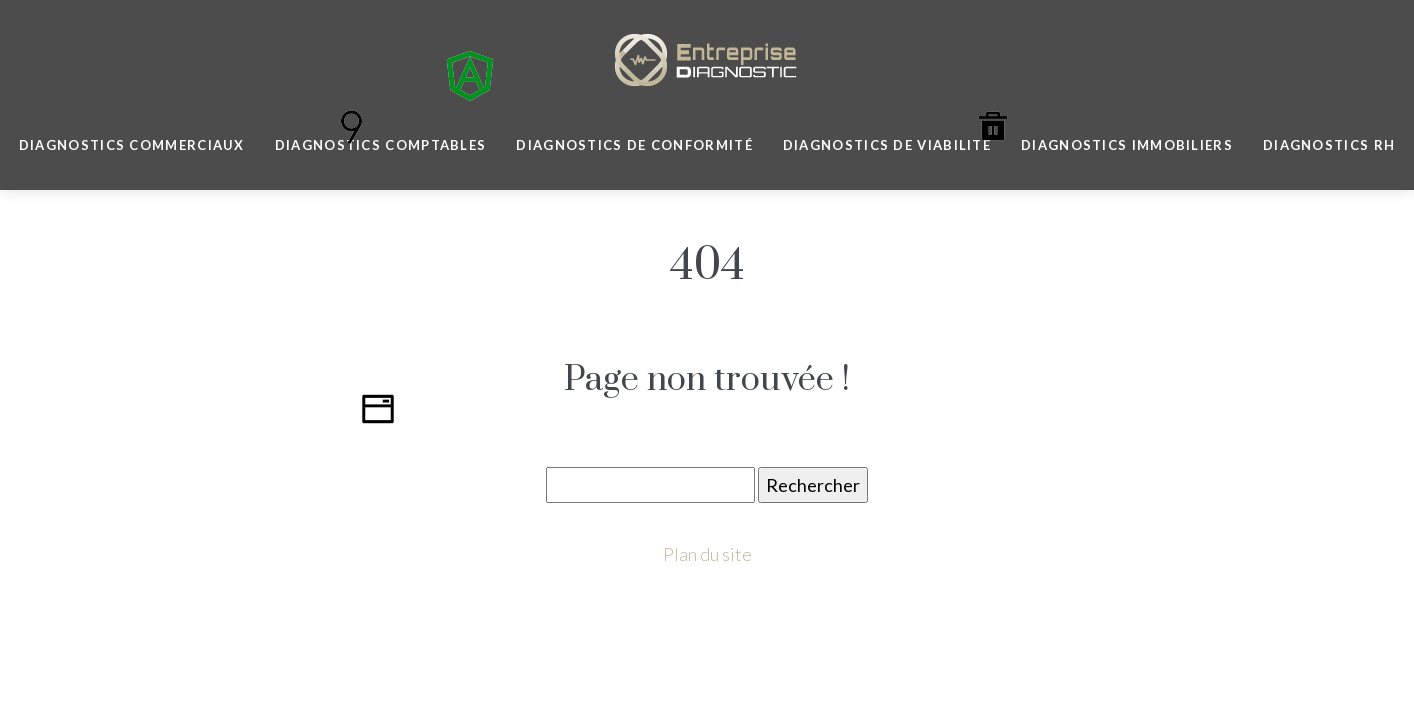 The height and width of the screenshot is (720, 1414). Describe the element at coordinates (351, 127) in the screenshot. I see `select number 9 from a list or keypad` at that location.